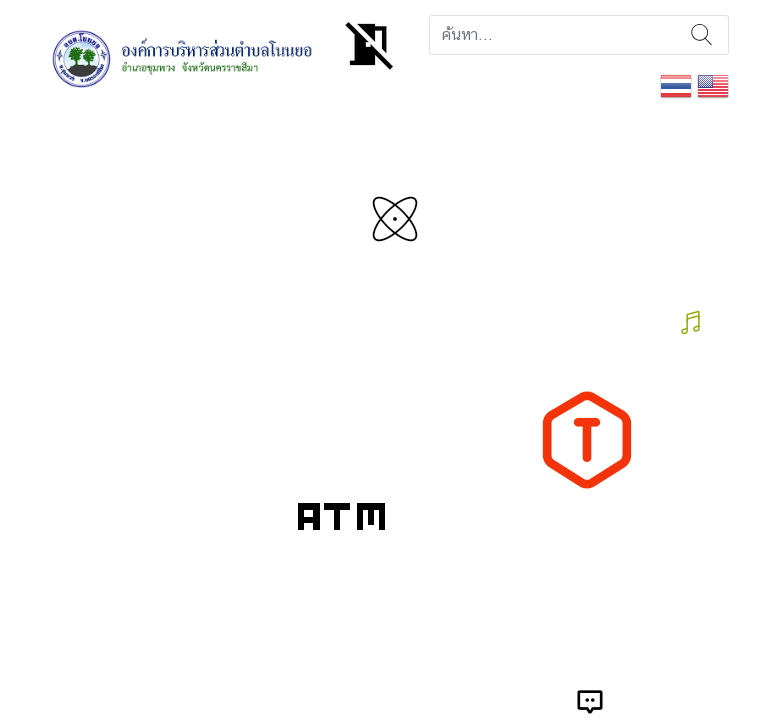 This screenshot has height=720, width=768. I want to click on find nearby ATM locations, so click(341, 516).